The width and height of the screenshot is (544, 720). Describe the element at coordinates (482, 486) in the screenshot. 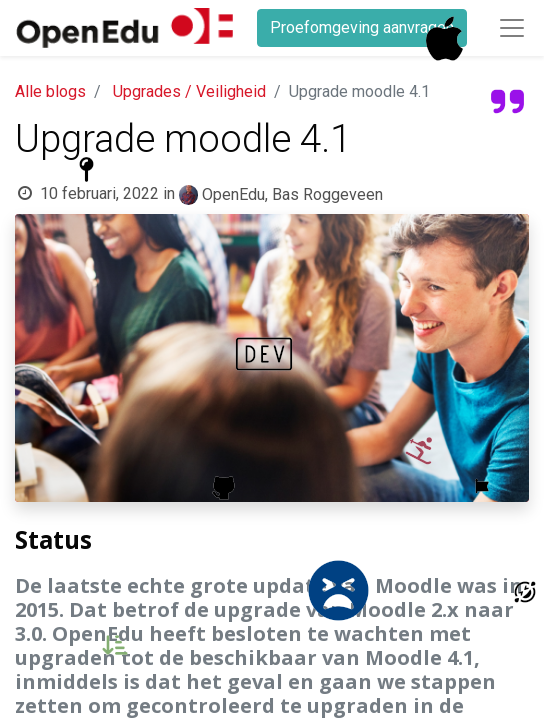

I see `font awesome brand logo` at that location.